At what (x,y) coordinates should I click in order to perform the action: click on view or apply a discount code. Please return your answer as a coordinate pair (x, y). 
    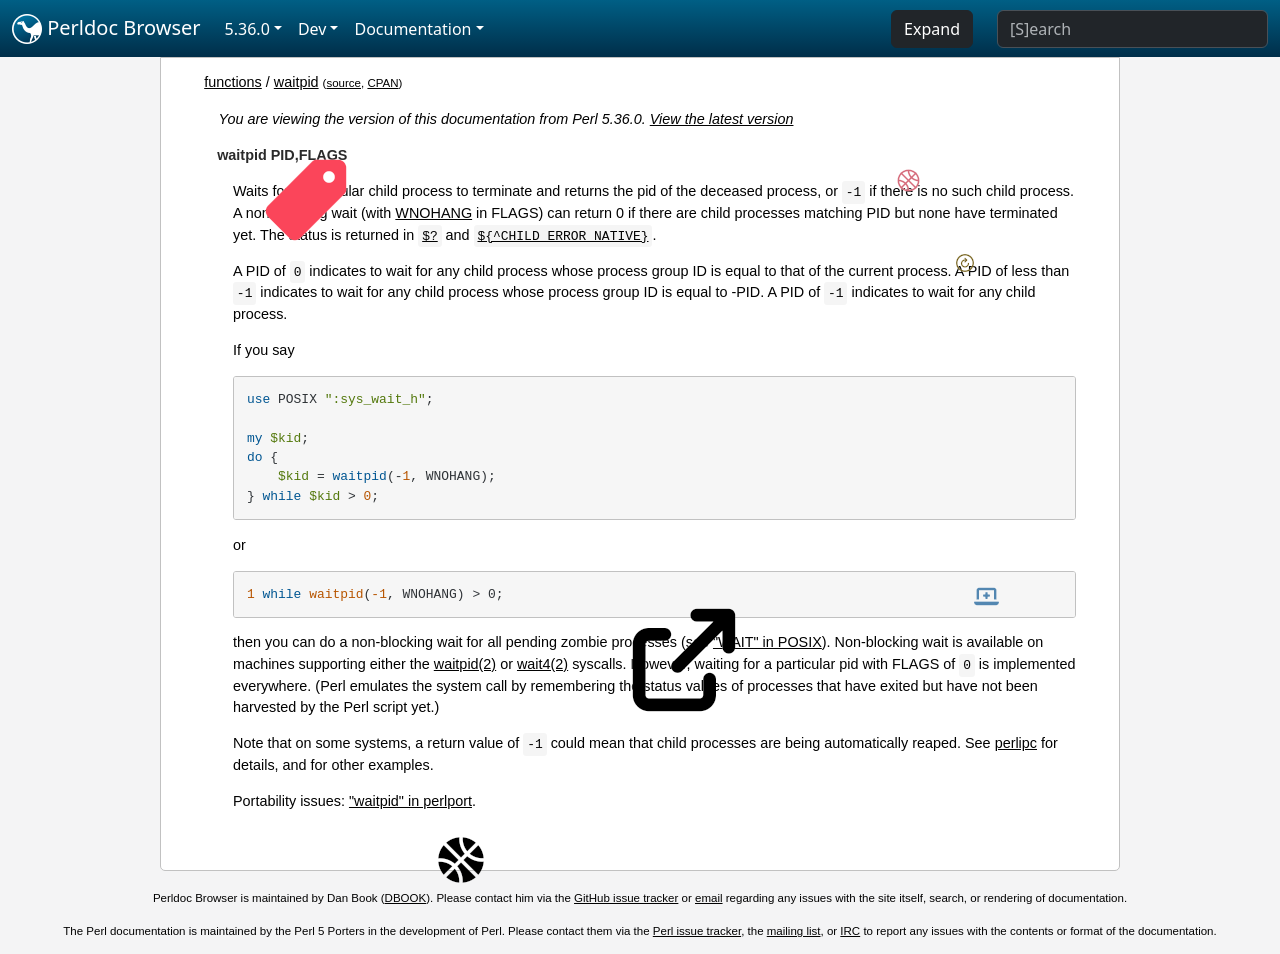
    Looking at the image, I should click on (306, 200).